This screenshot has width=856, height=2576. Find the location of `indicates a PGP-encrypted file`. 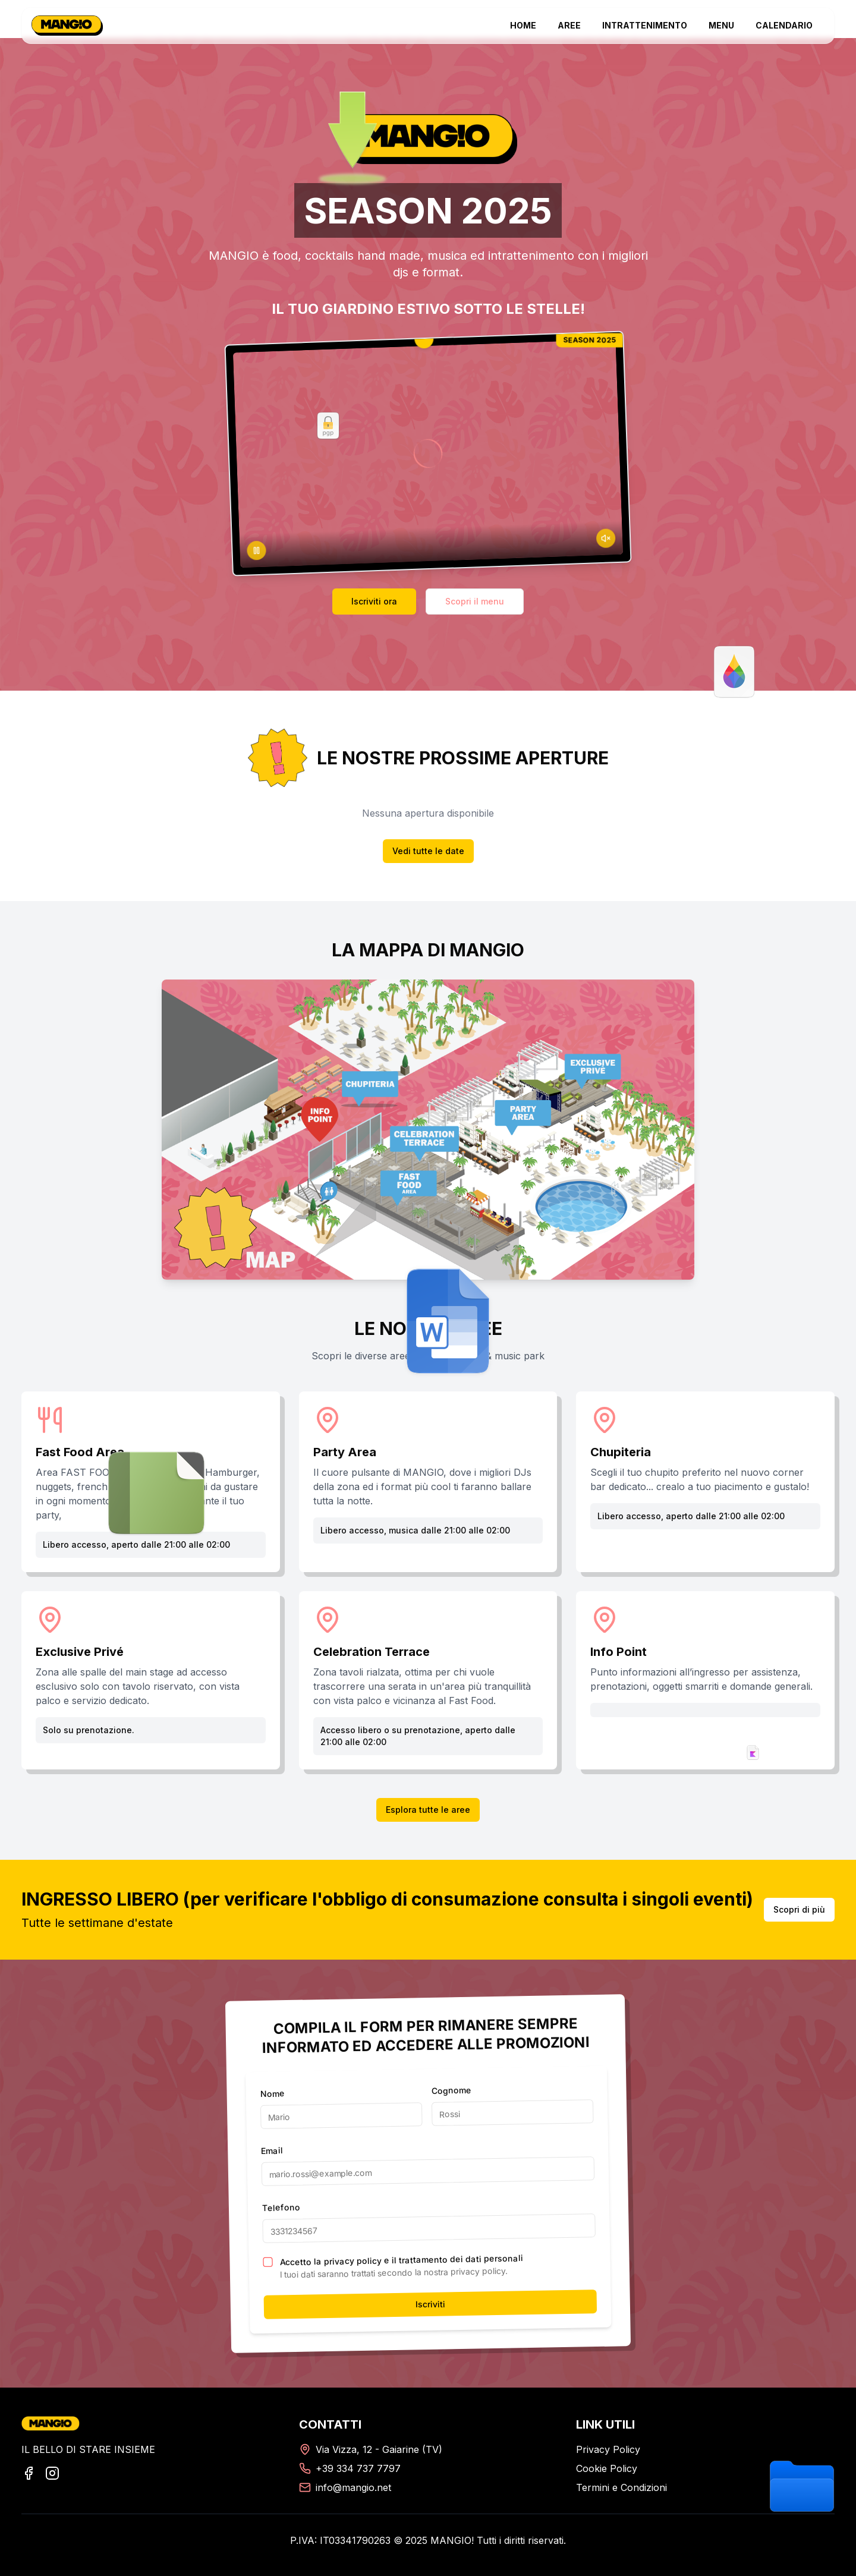

indicates a PGP-encrypted file is located at coordinates (328, 426).